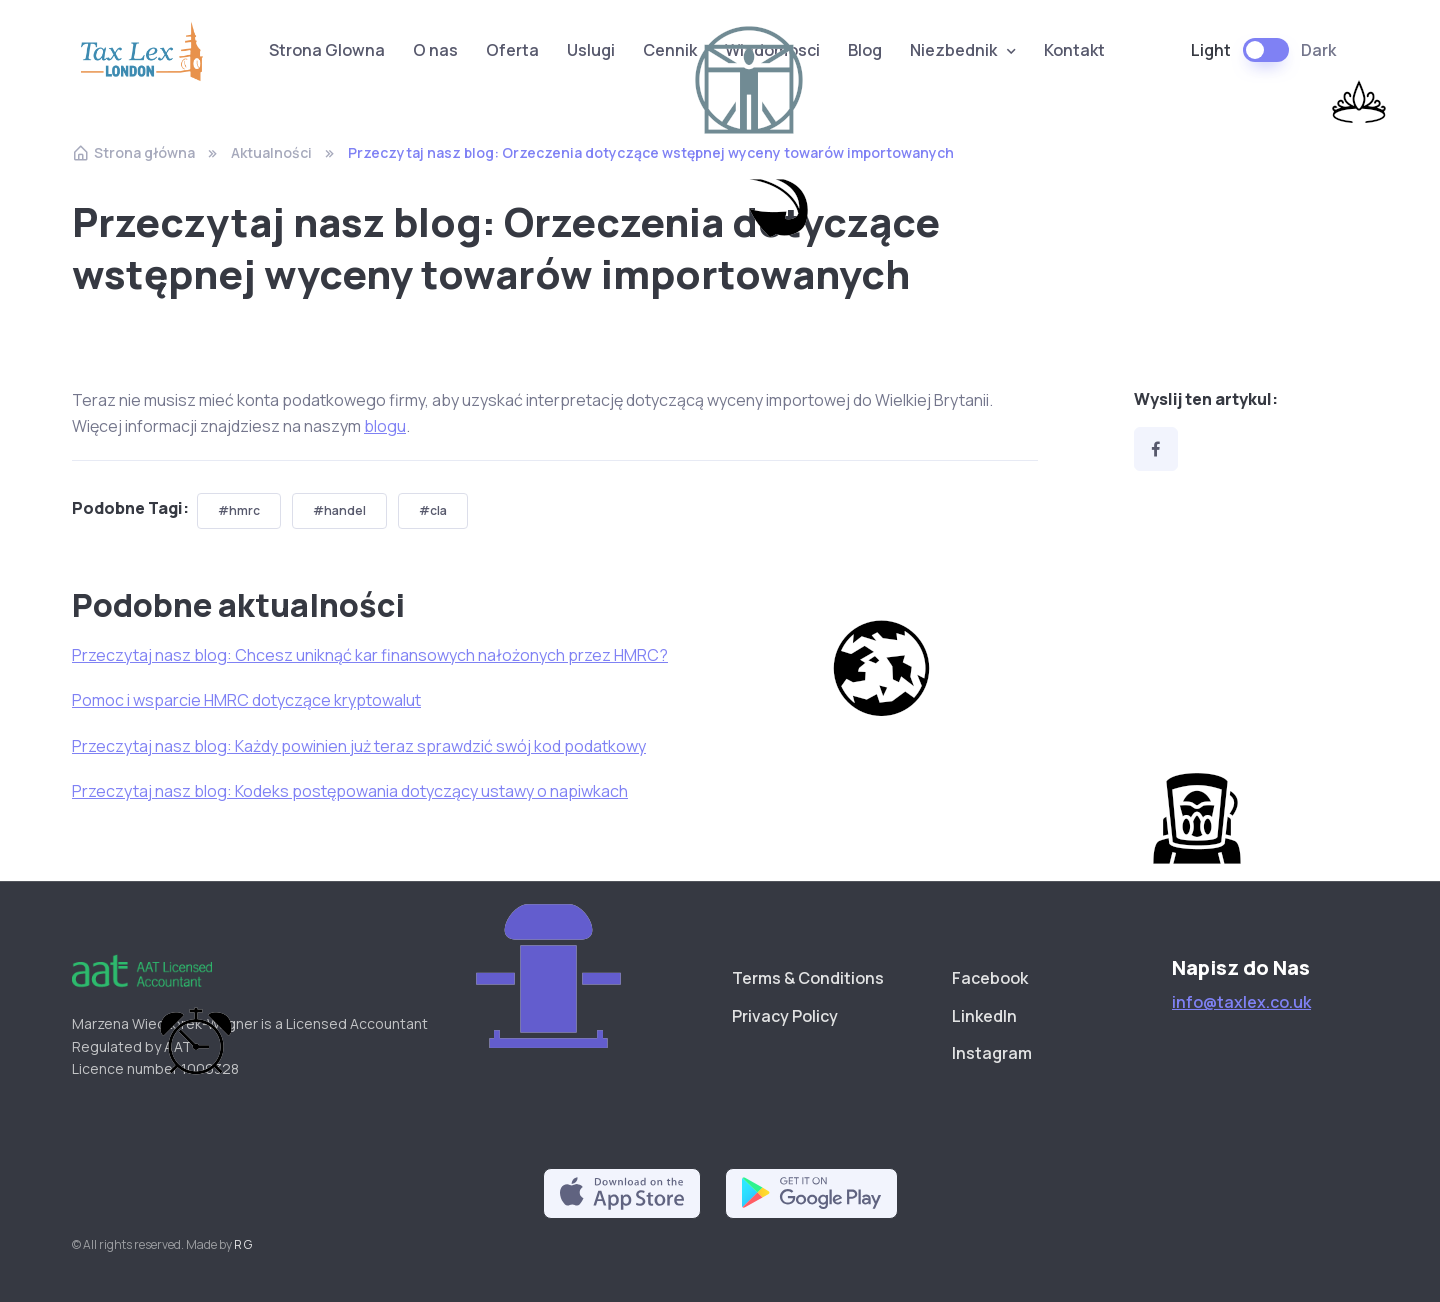 Image resolution: width=1440 pixels, height=1302 pixels. What do you see at coordinates (548, 973) in the screenshot?
I see `indicates a docking or mooring point in a nautical game` at bounding box center [548, 973].